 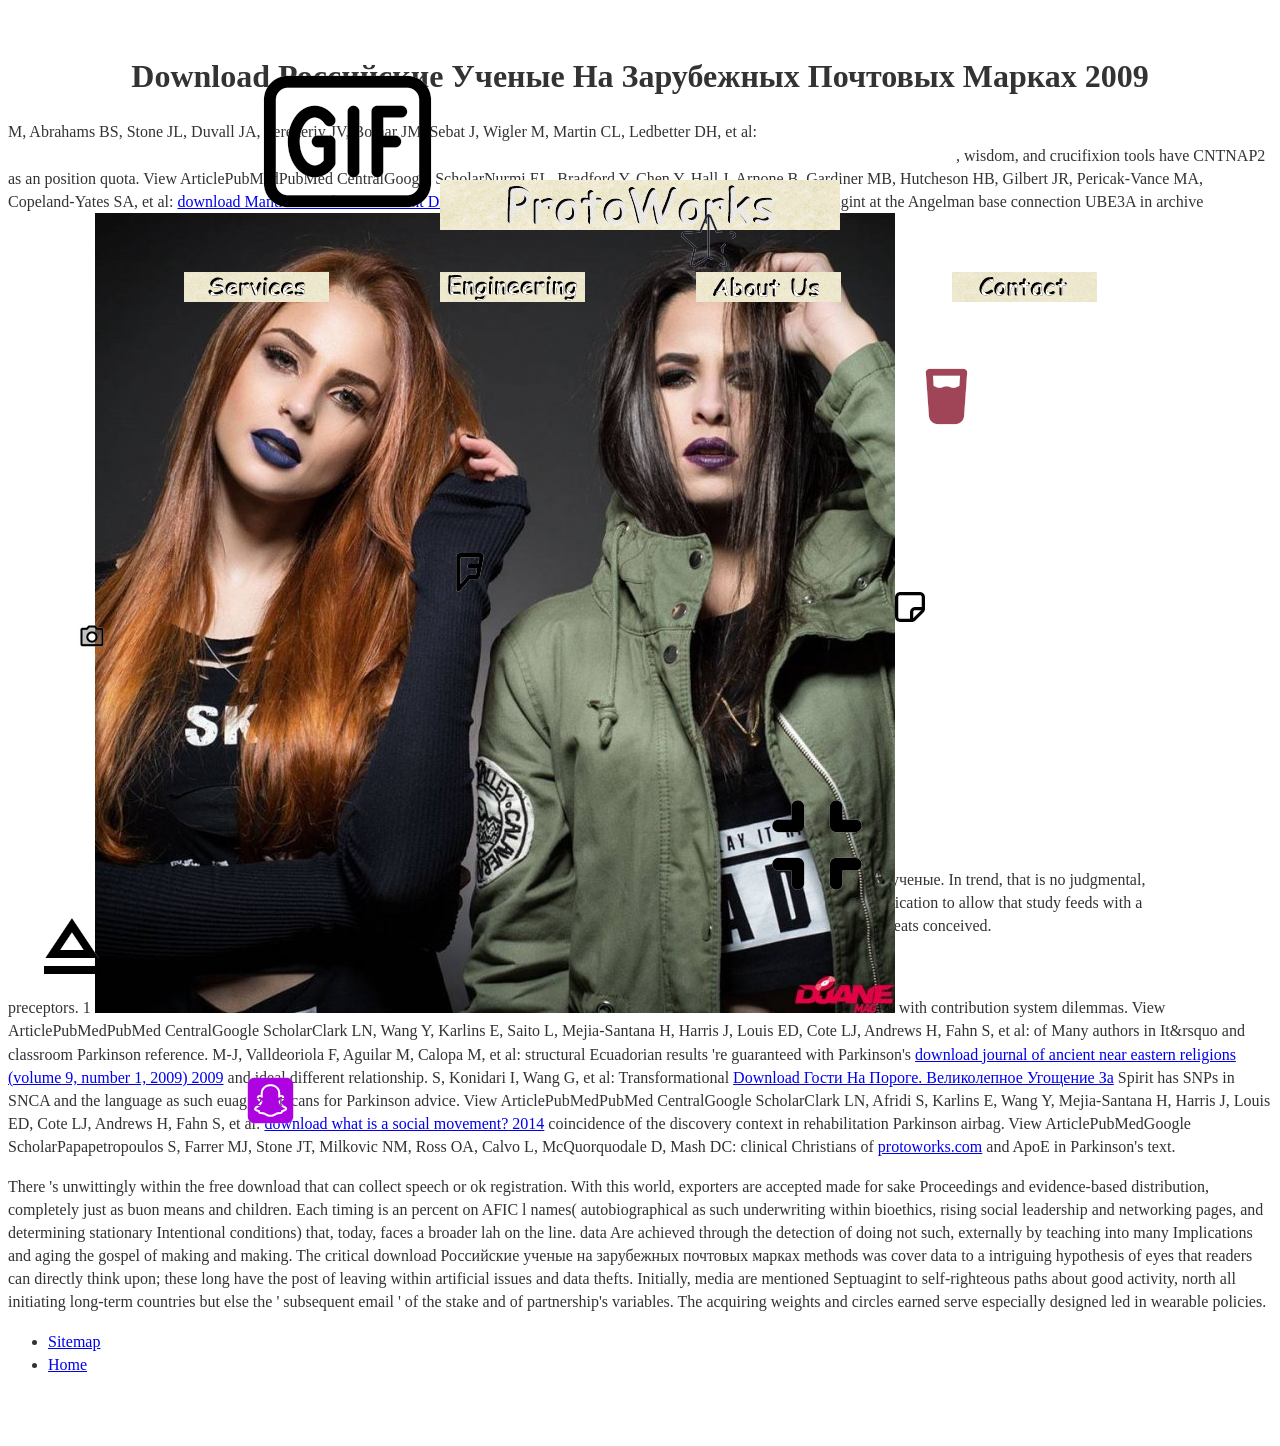 I want to click on indicates a partial or half-star rating, so click(x=708, y=241).